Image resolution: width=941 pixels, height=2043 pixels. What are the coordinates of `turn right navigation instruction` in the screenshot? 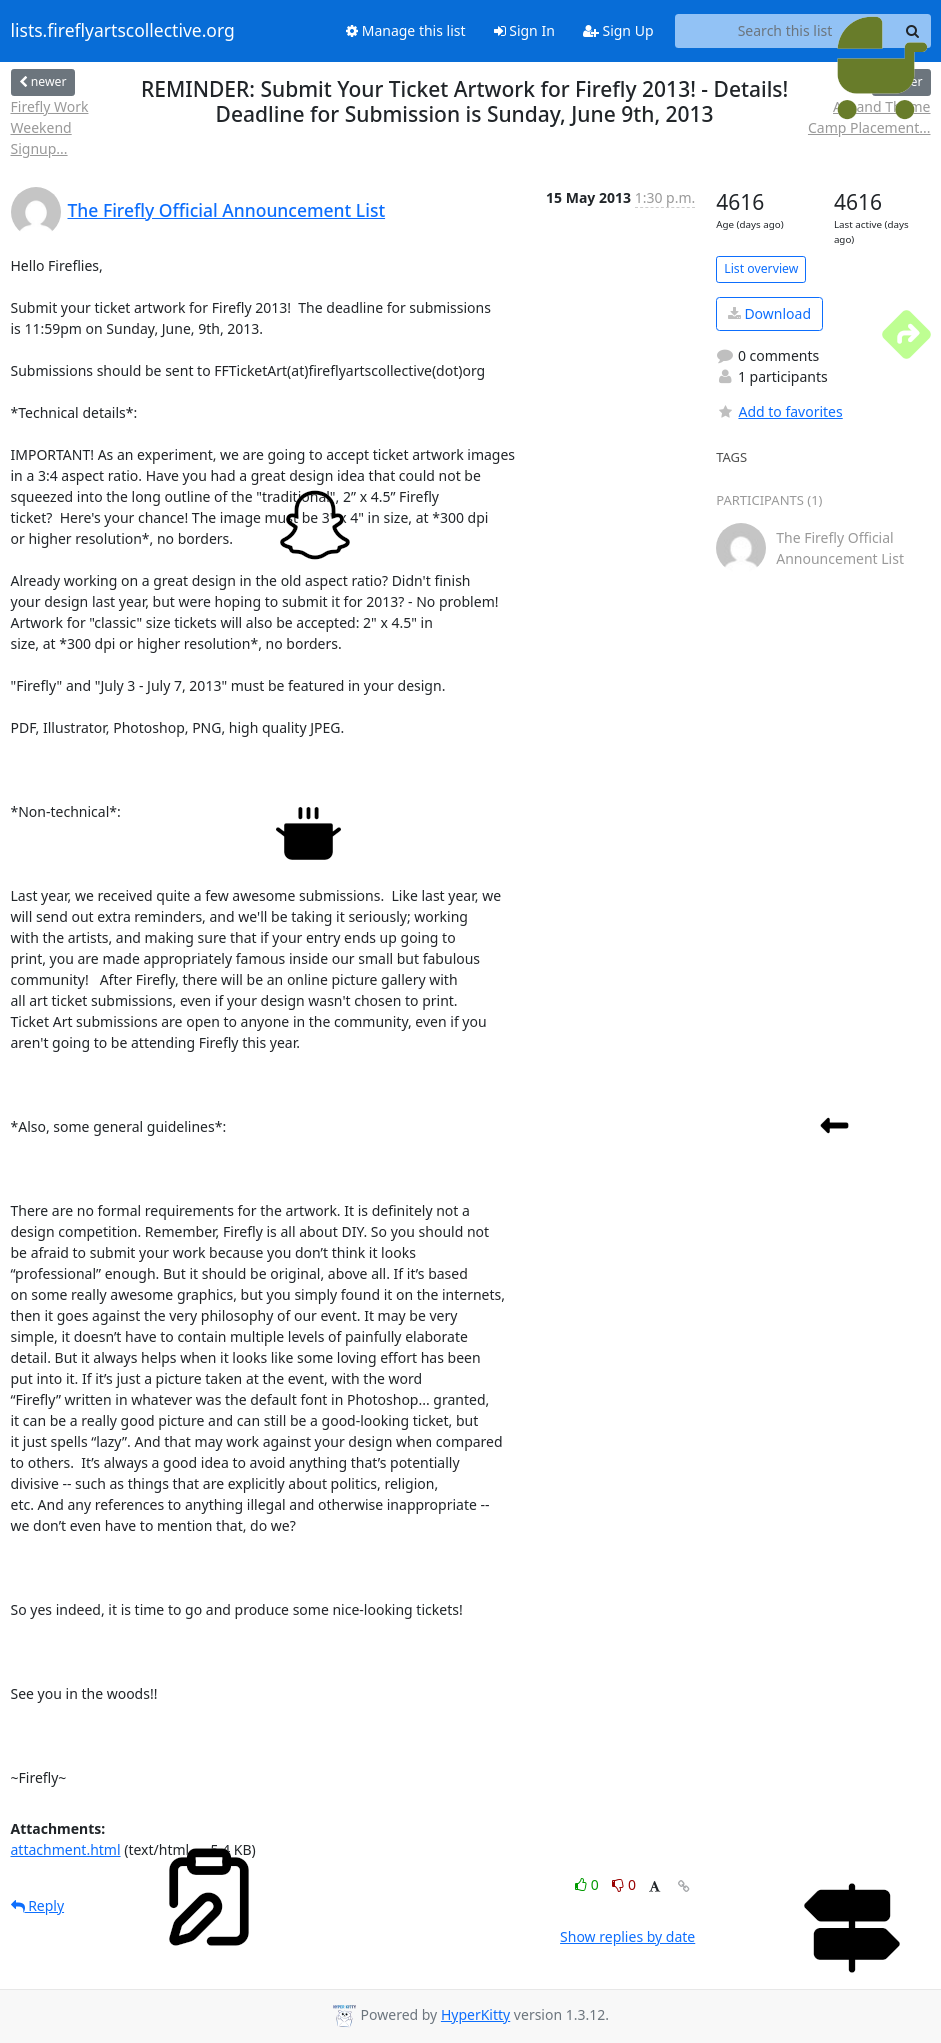 It's located at (906, 334).